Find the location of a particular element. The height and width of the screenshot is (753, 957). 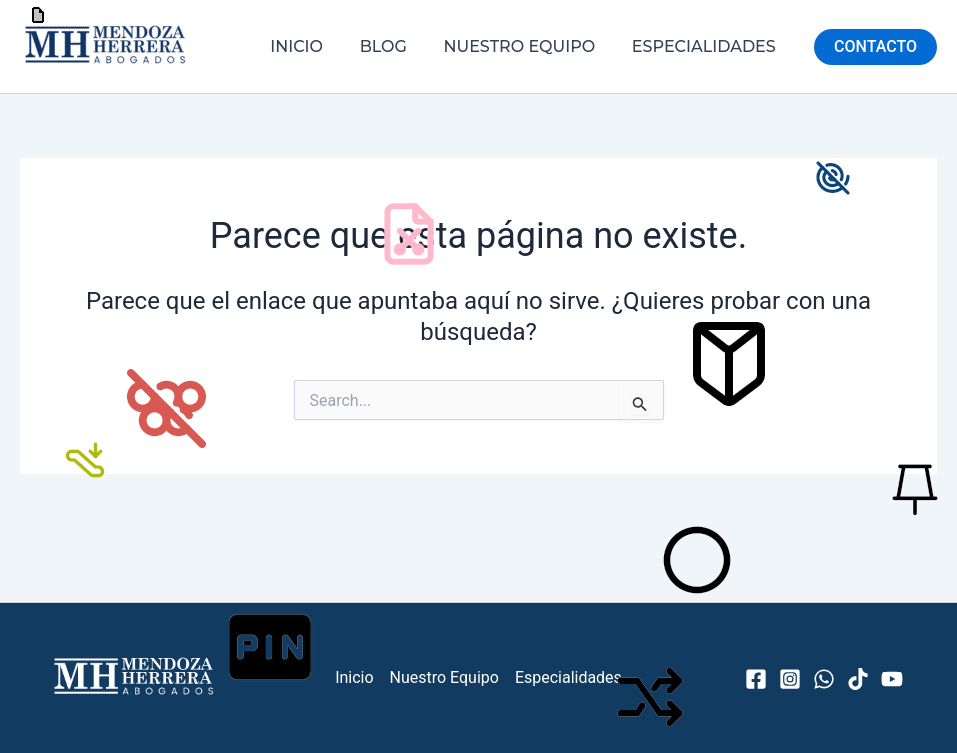

insert or attach a file is located at coordinates (38, 15).